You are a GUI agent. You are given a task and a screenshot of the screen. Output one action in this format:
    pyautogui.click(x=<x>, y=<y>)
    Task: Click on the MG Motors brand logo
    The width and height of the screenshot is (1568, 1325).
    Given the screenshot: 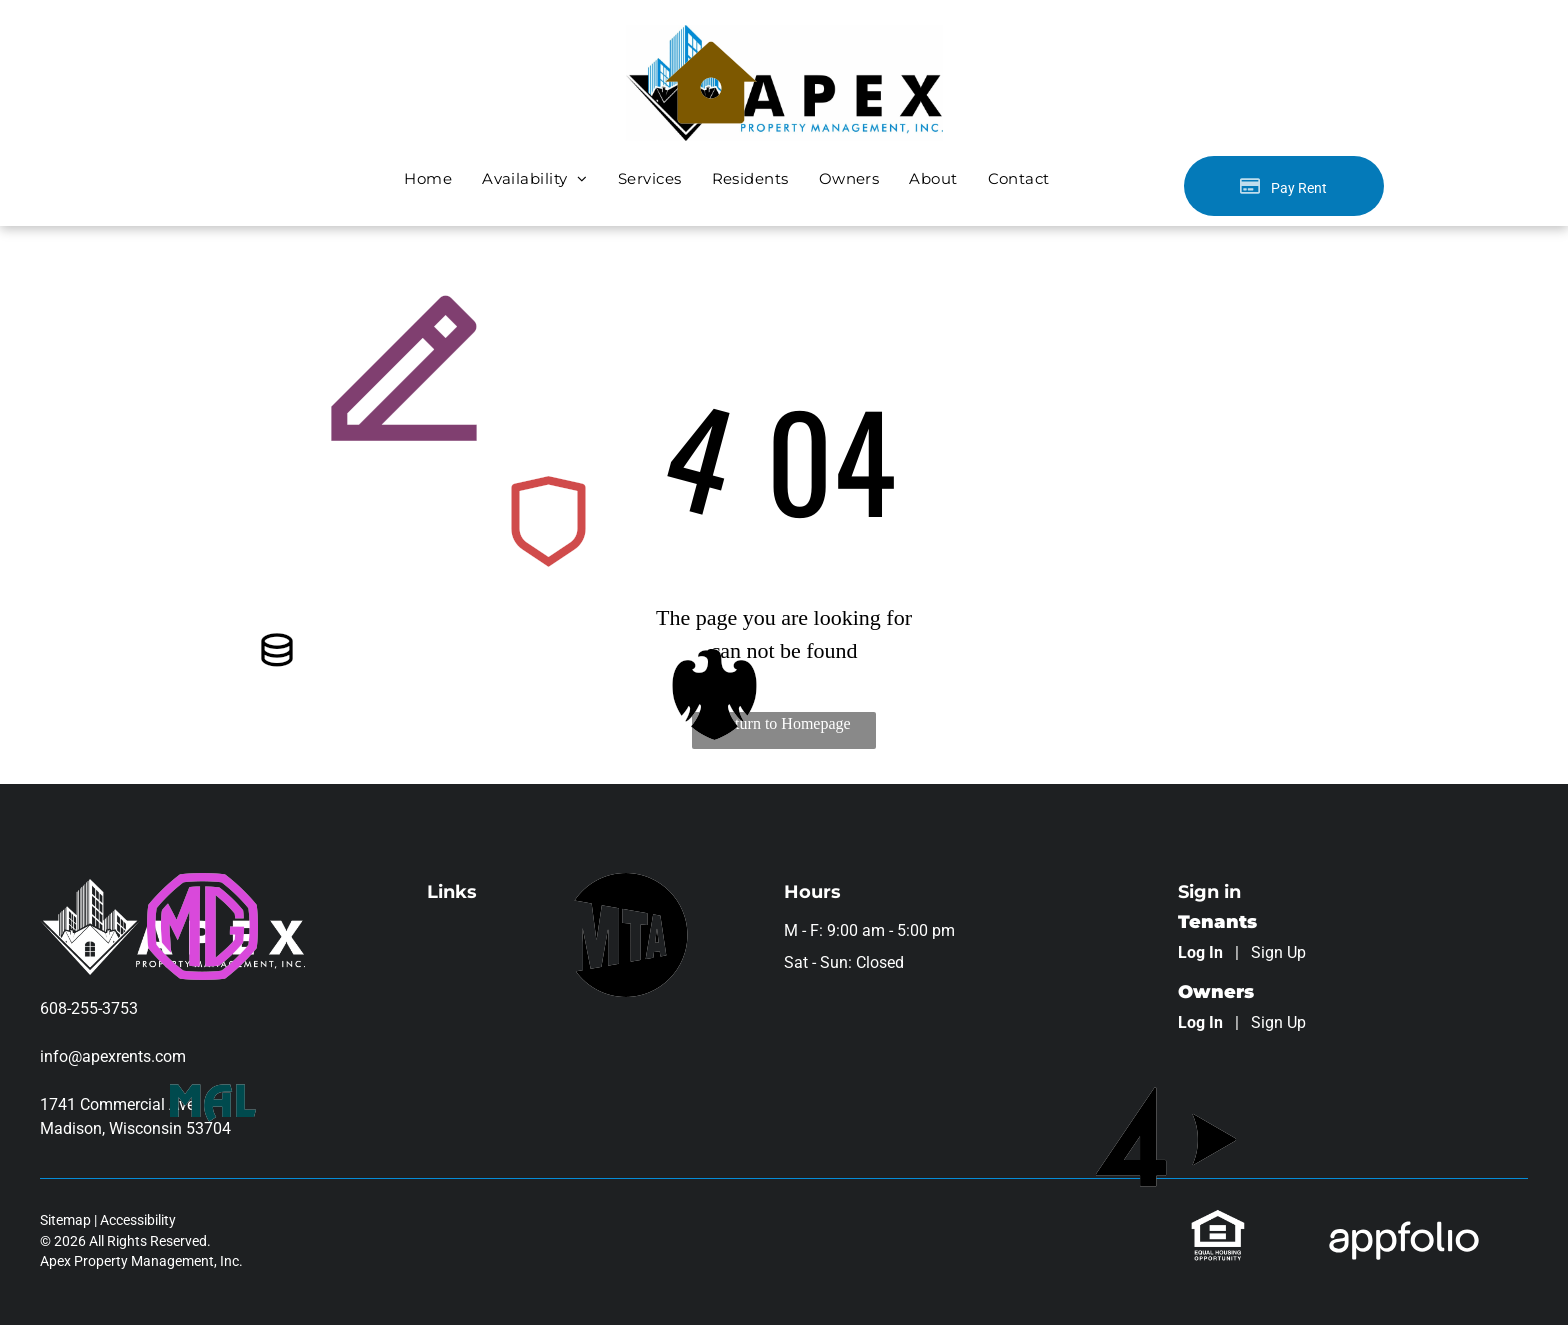 What is the action you would take?
    pyautogui.click(x=202, y=926)
    